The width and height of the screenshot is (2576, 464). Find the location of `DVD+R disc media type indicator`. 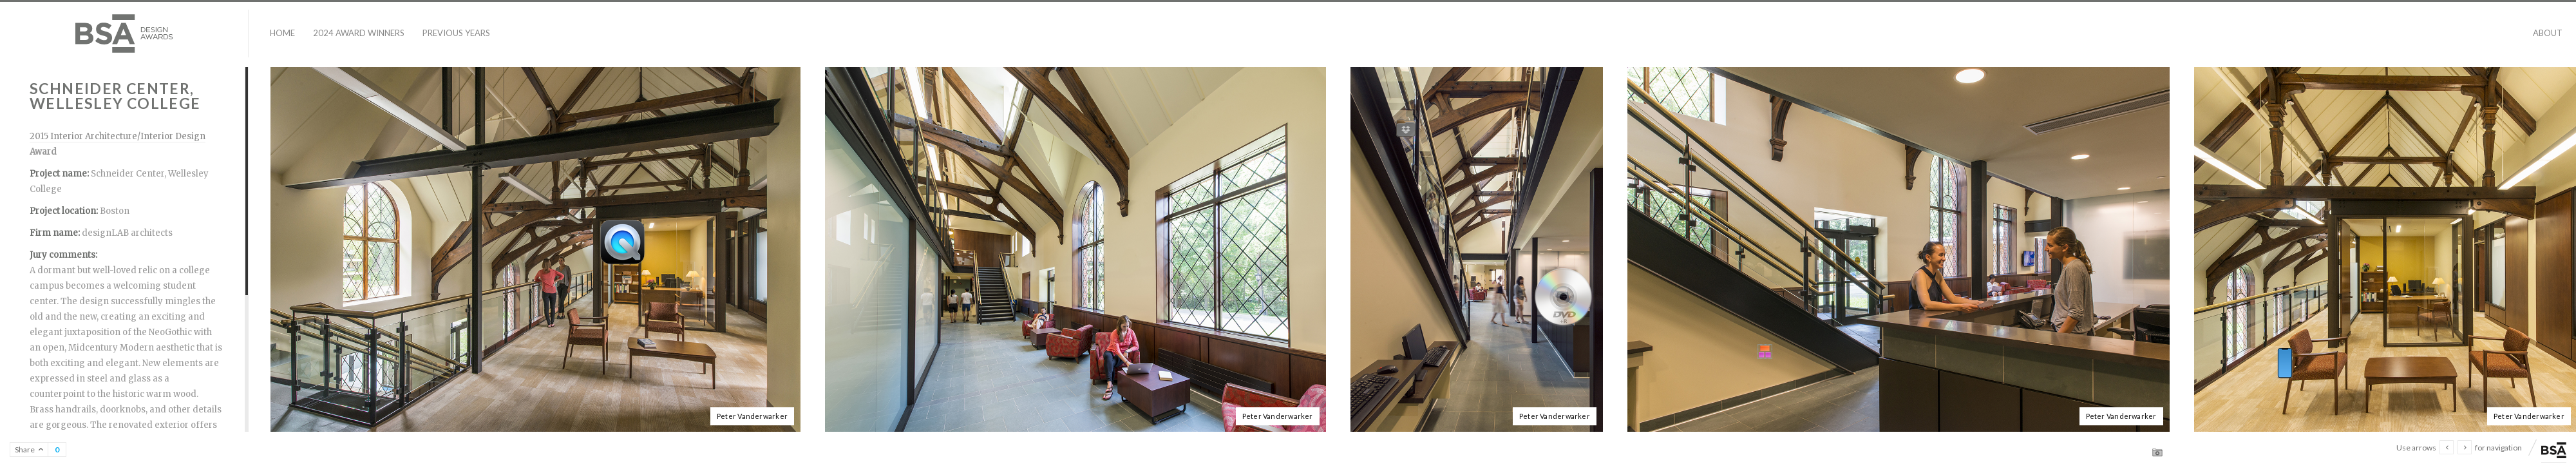

DVD+R disc media type indicator is located at coordinates (1563, 298).